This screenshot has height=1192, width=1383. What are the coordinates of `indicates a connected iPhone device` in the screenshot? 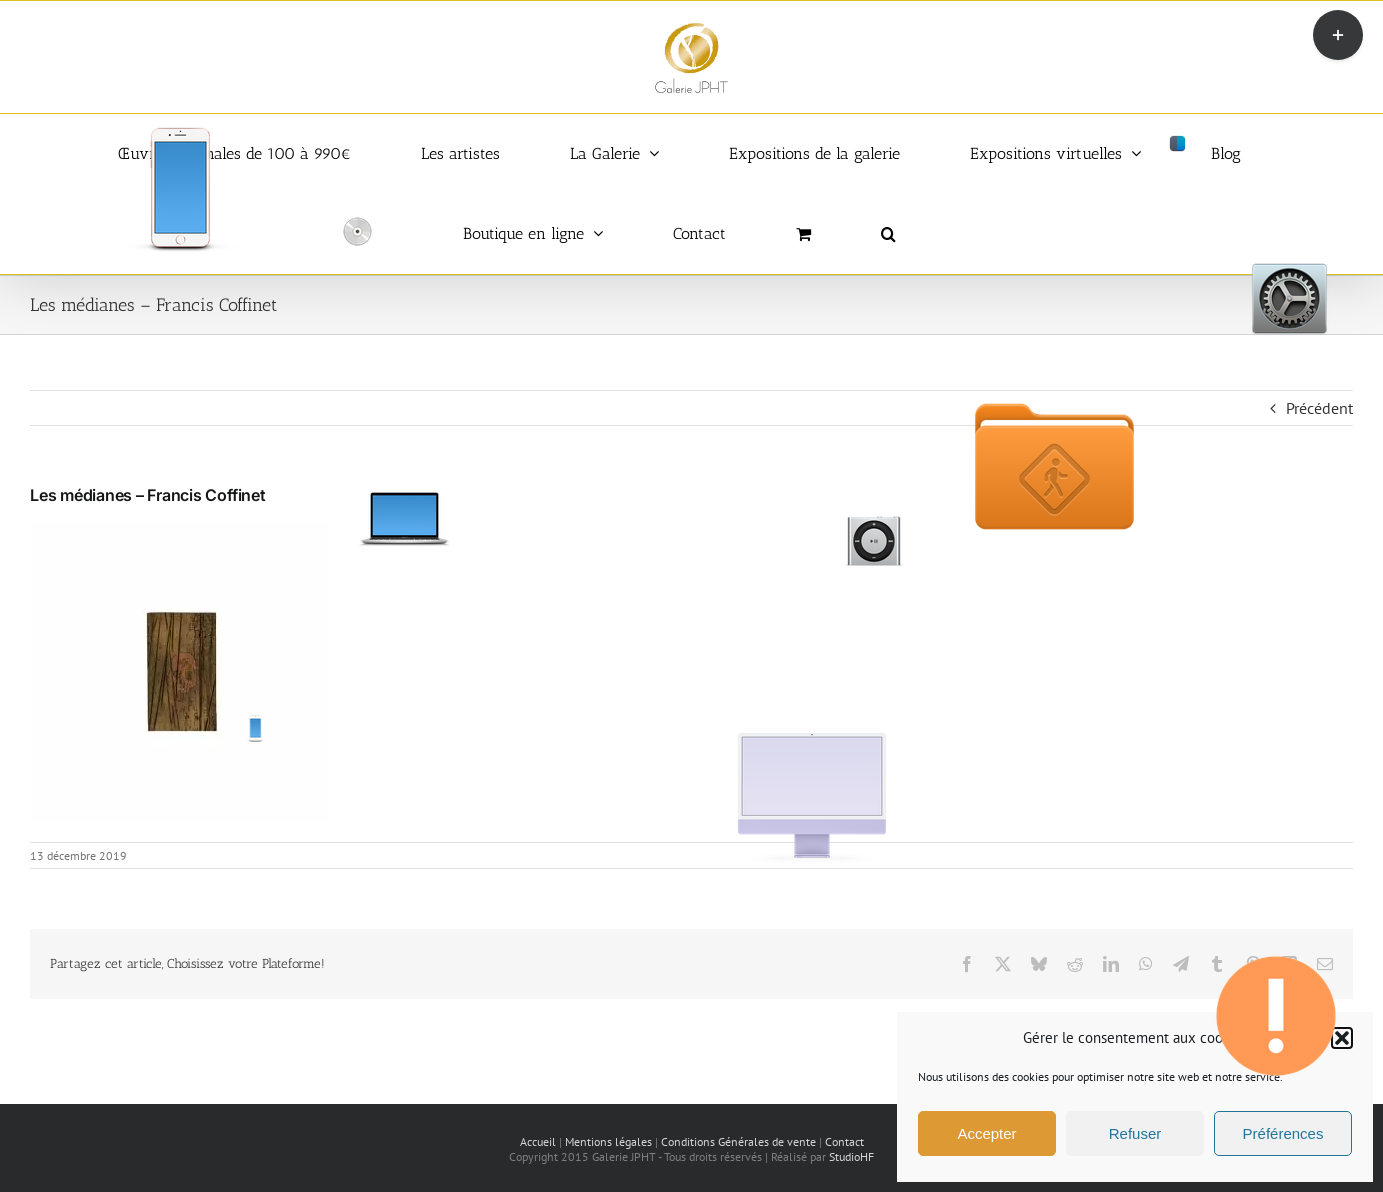 It's located at (180, 189).